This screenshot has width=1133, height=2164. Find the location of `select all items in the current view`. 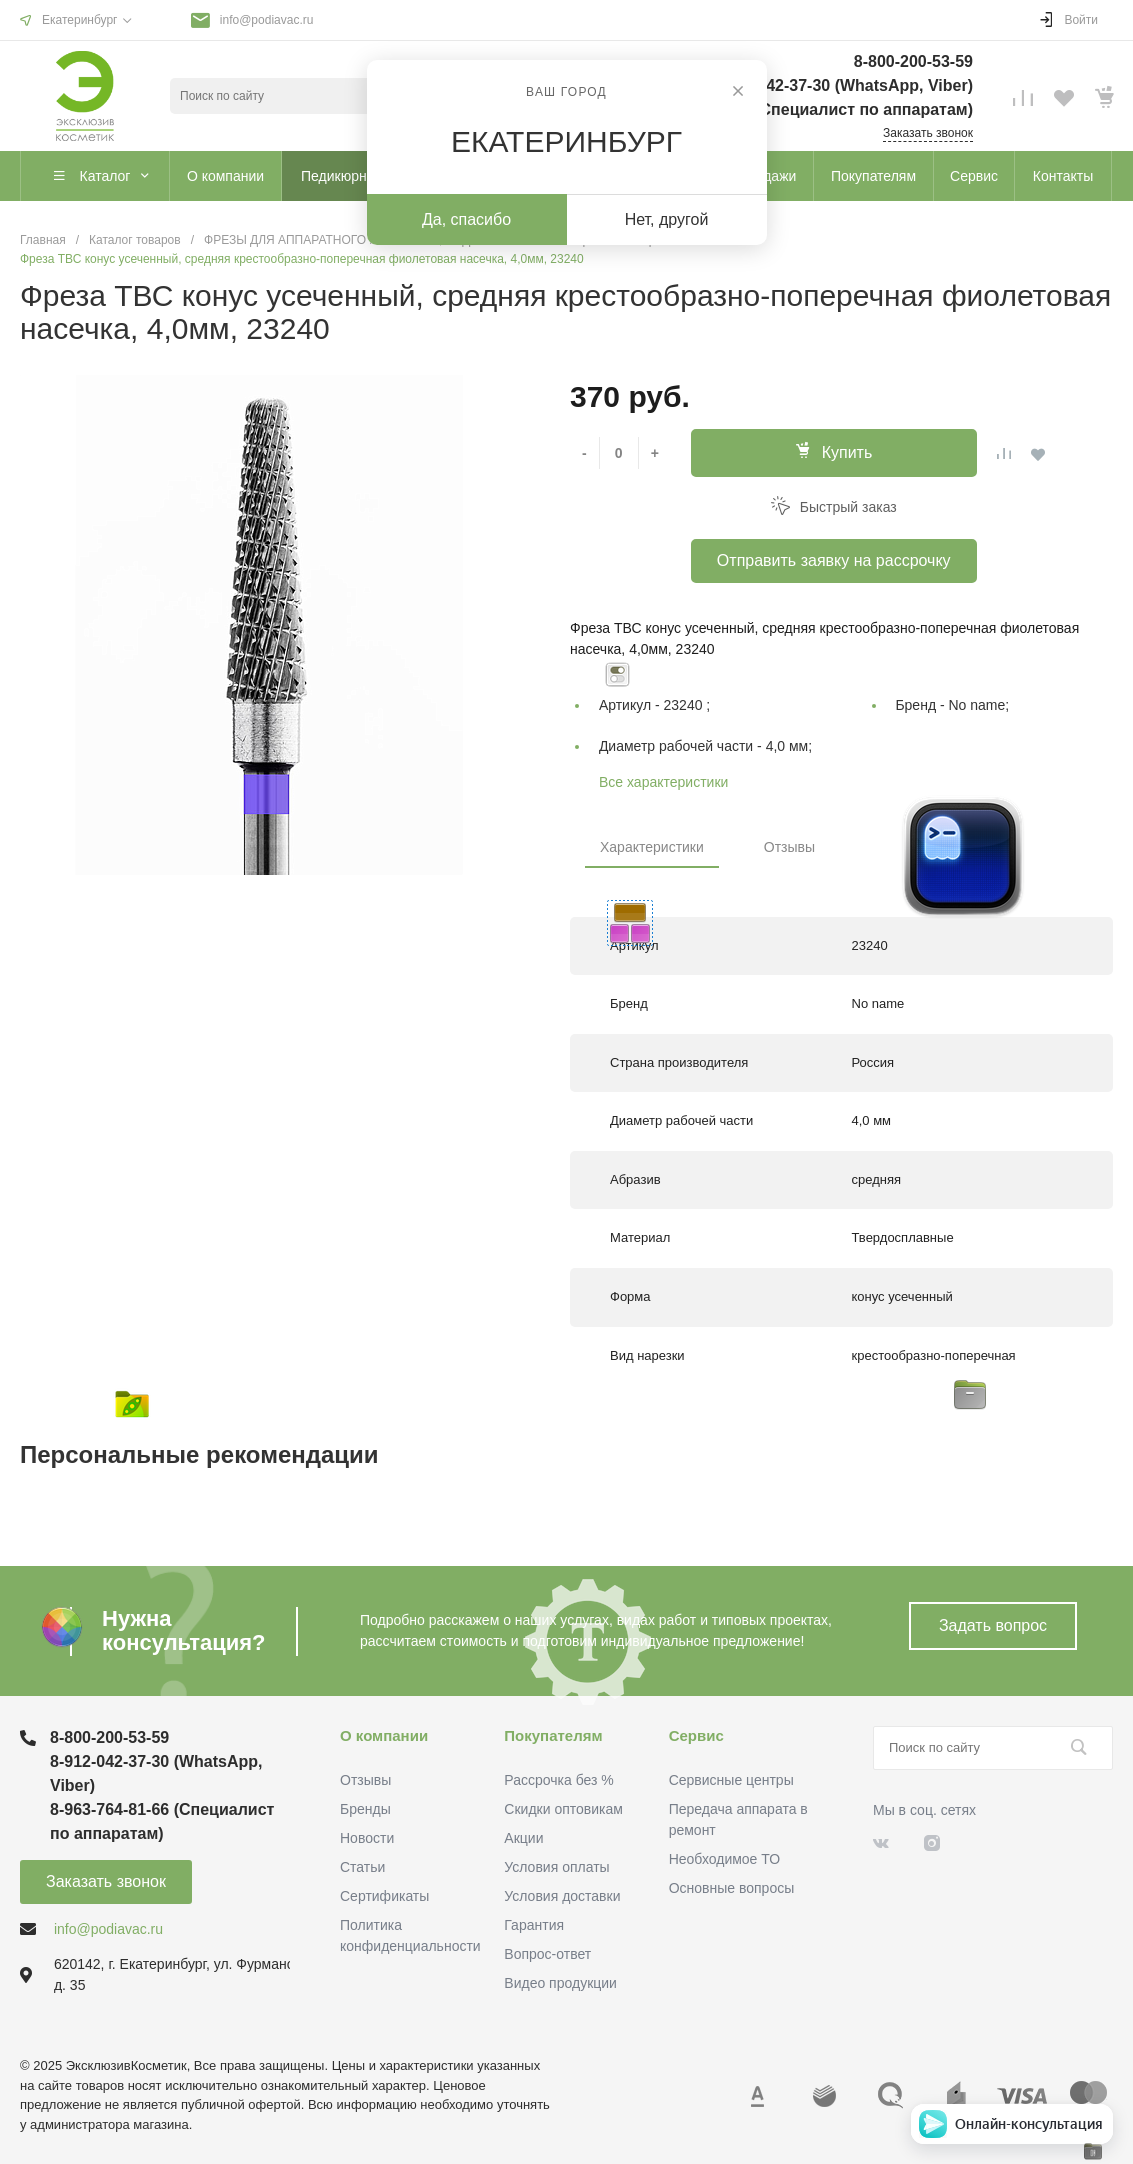

select all items in the current view is located at coordinates (630, 923).